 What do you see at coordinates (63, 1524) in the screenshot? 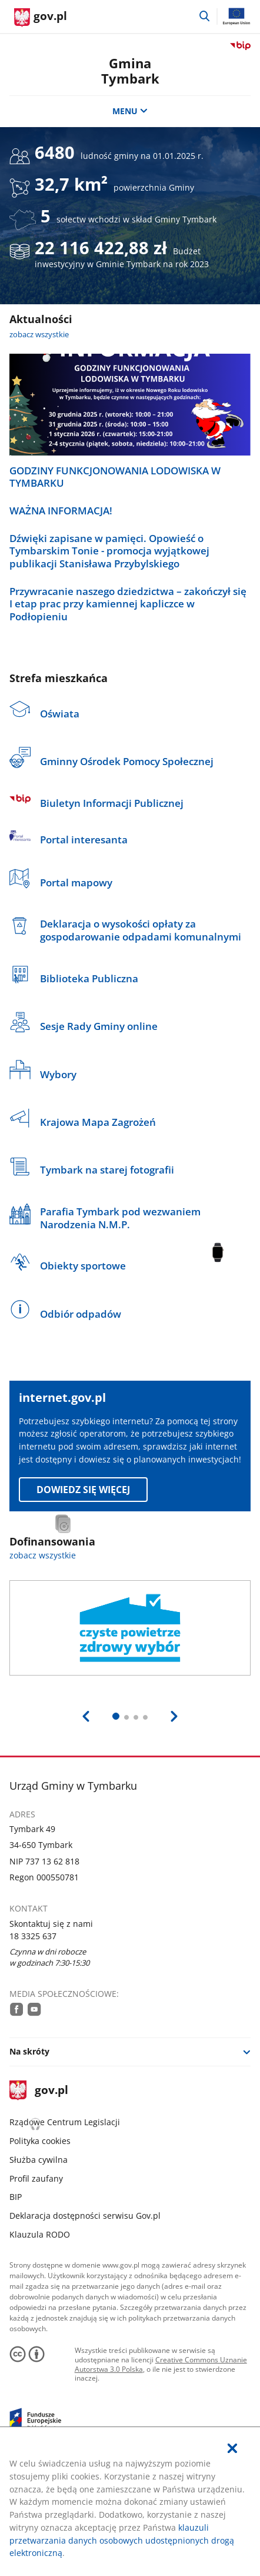
I see `access multiple disk drives or storage devices` at bounding box center [63, 1524].